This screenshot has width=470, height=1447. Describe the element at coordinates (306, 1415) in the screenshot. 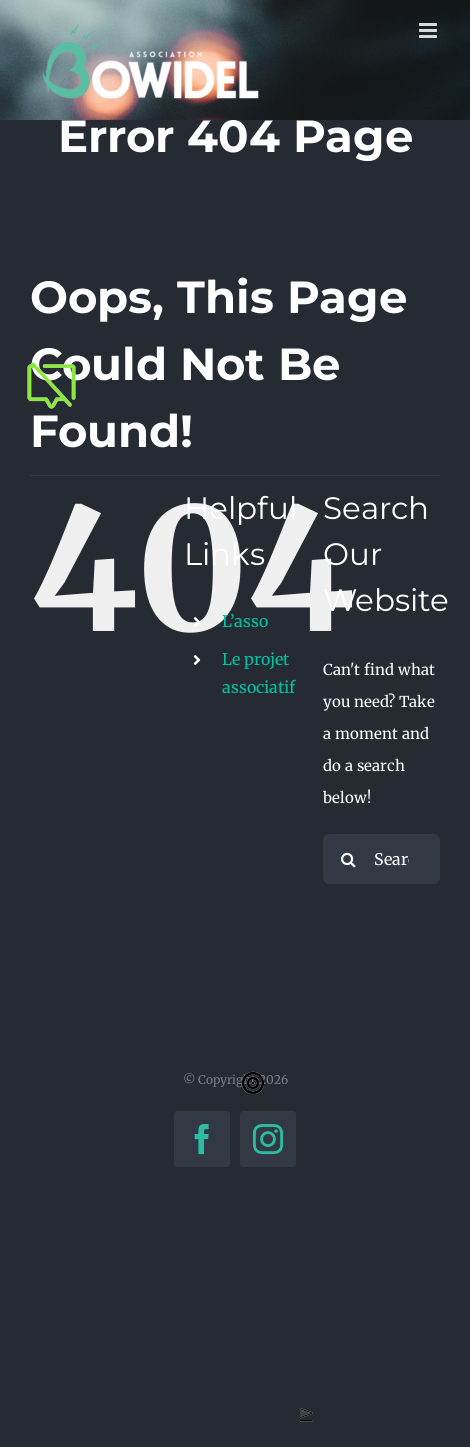

I see `apply a "greater than or equal to" filter condition` at that location.